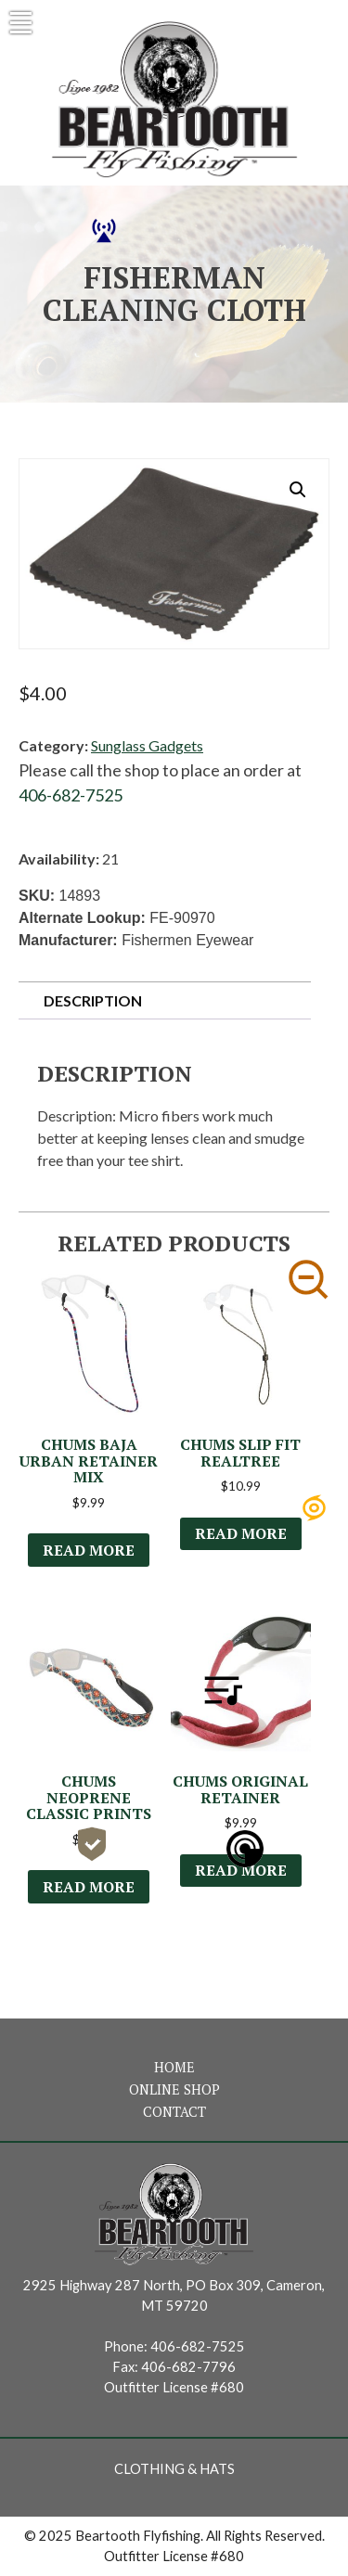 Image resolution: width=348 pixels, height=2576 pixels. What do you see at coordinates (222, 1690) in the screenshot?
I see `view your playlist` at bounding box center [222, 1690].